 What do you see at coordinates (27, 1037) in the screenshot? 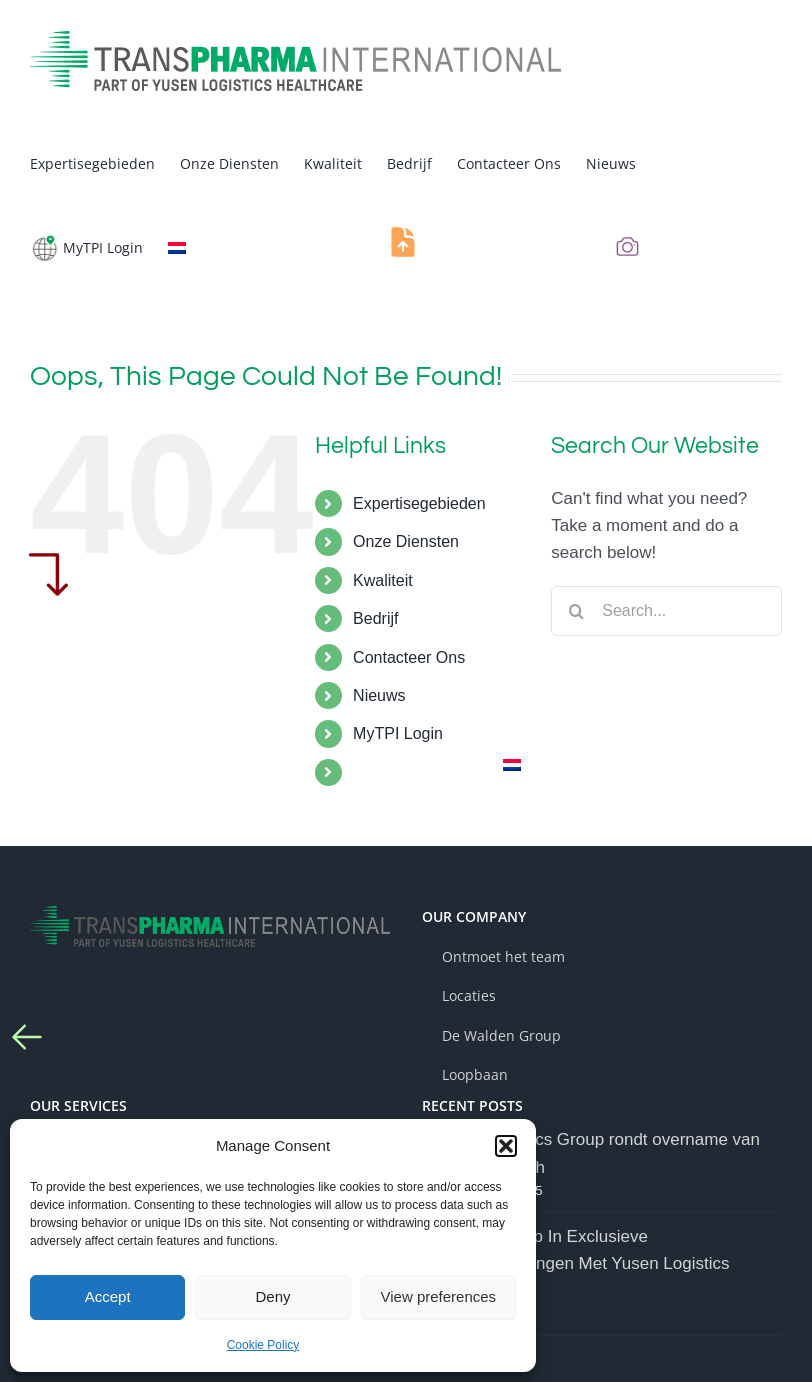
I see `go back to the previous screen` at bounding box center [27, 1037].